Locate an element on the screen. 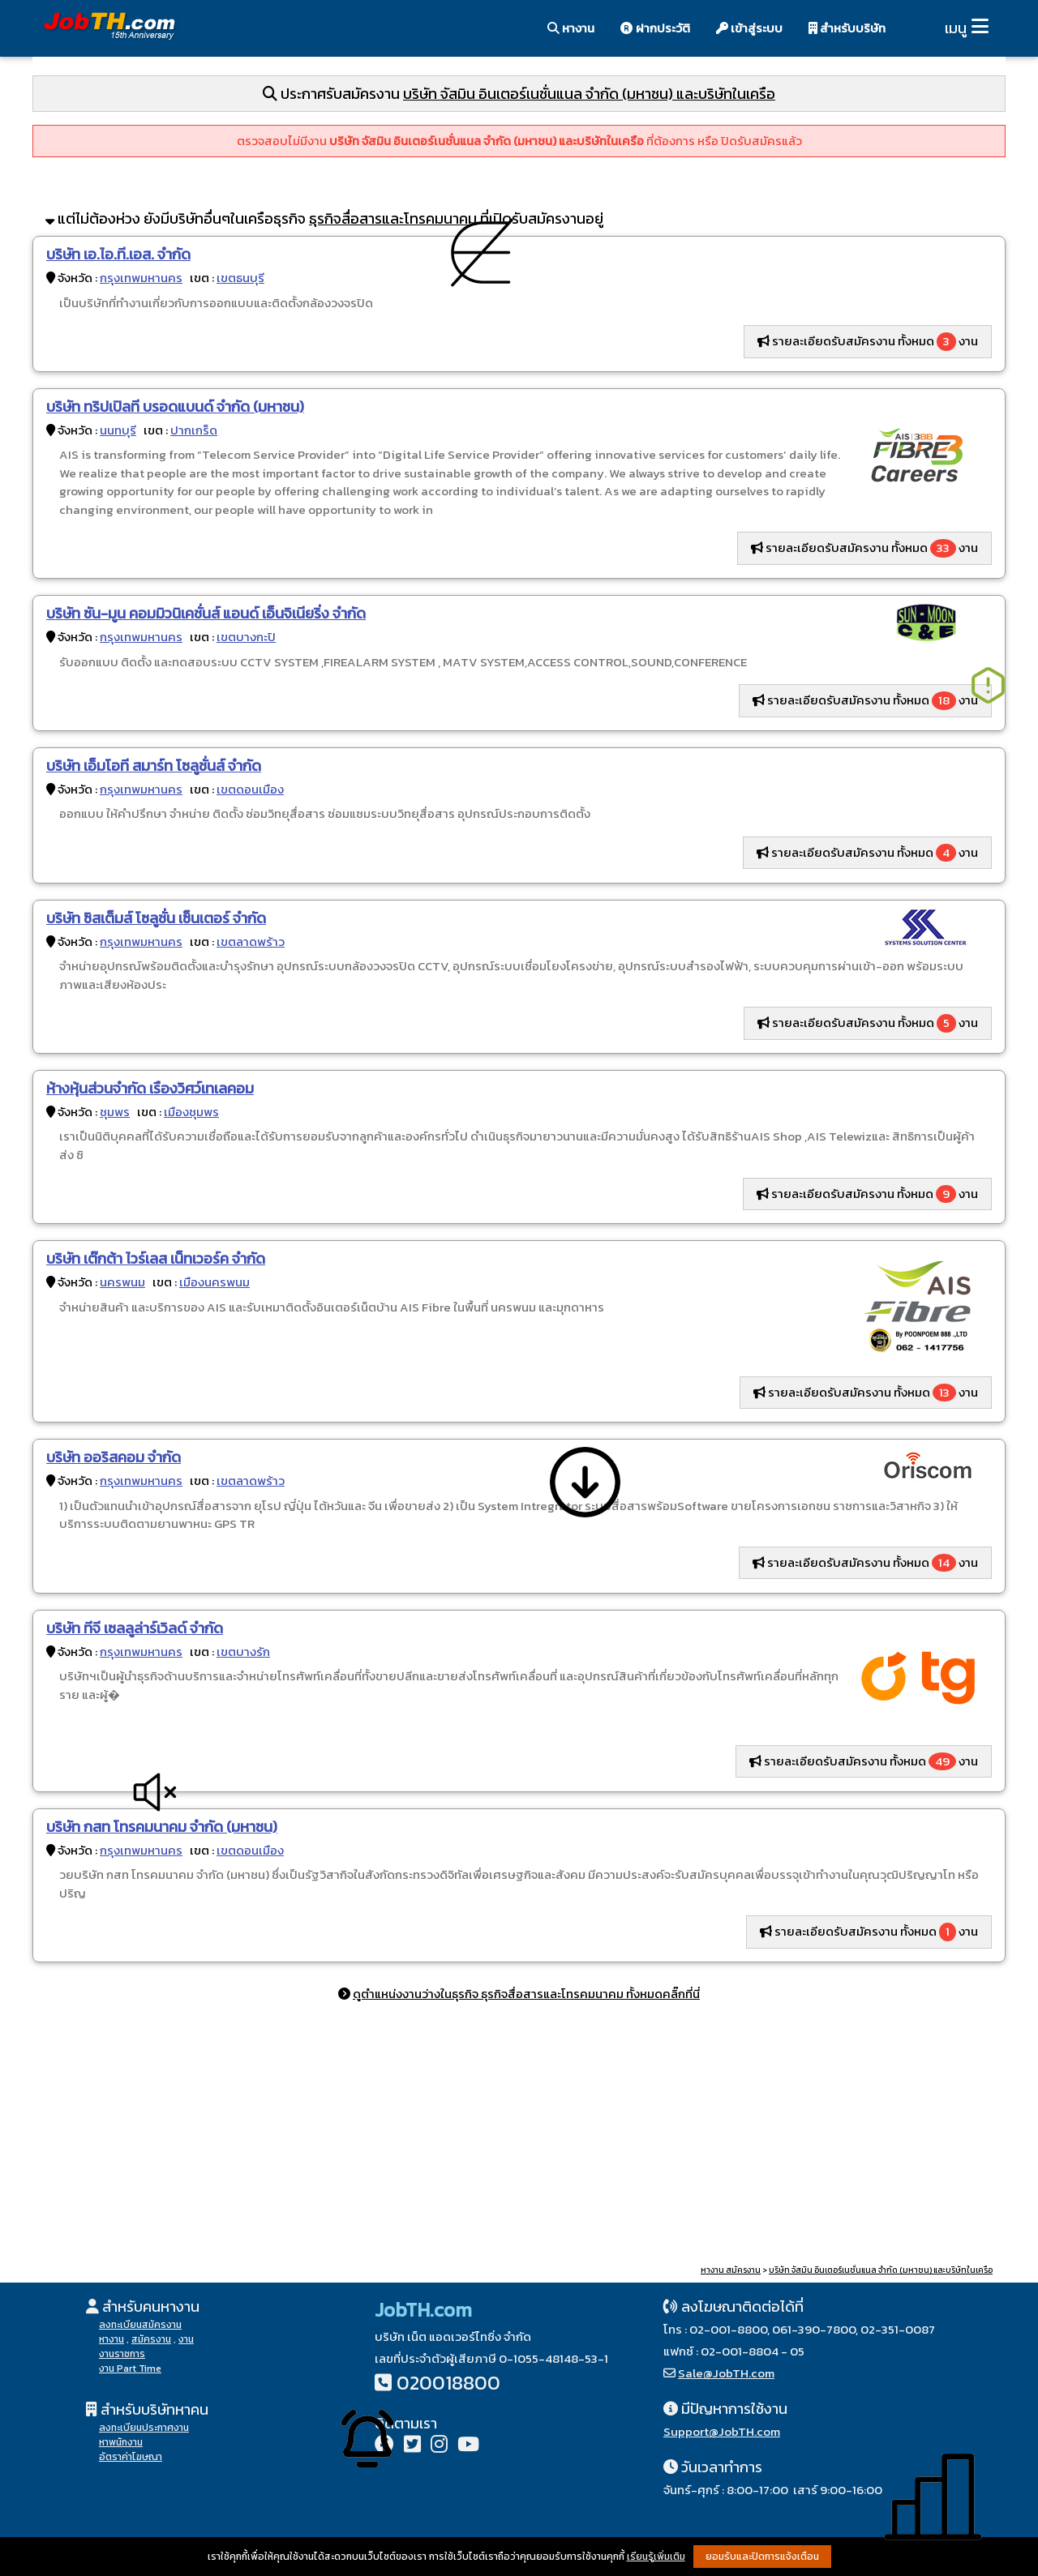 The image size is (1038, 2576). indicates new notifications or alerts is located at coordinates (367, 2439).